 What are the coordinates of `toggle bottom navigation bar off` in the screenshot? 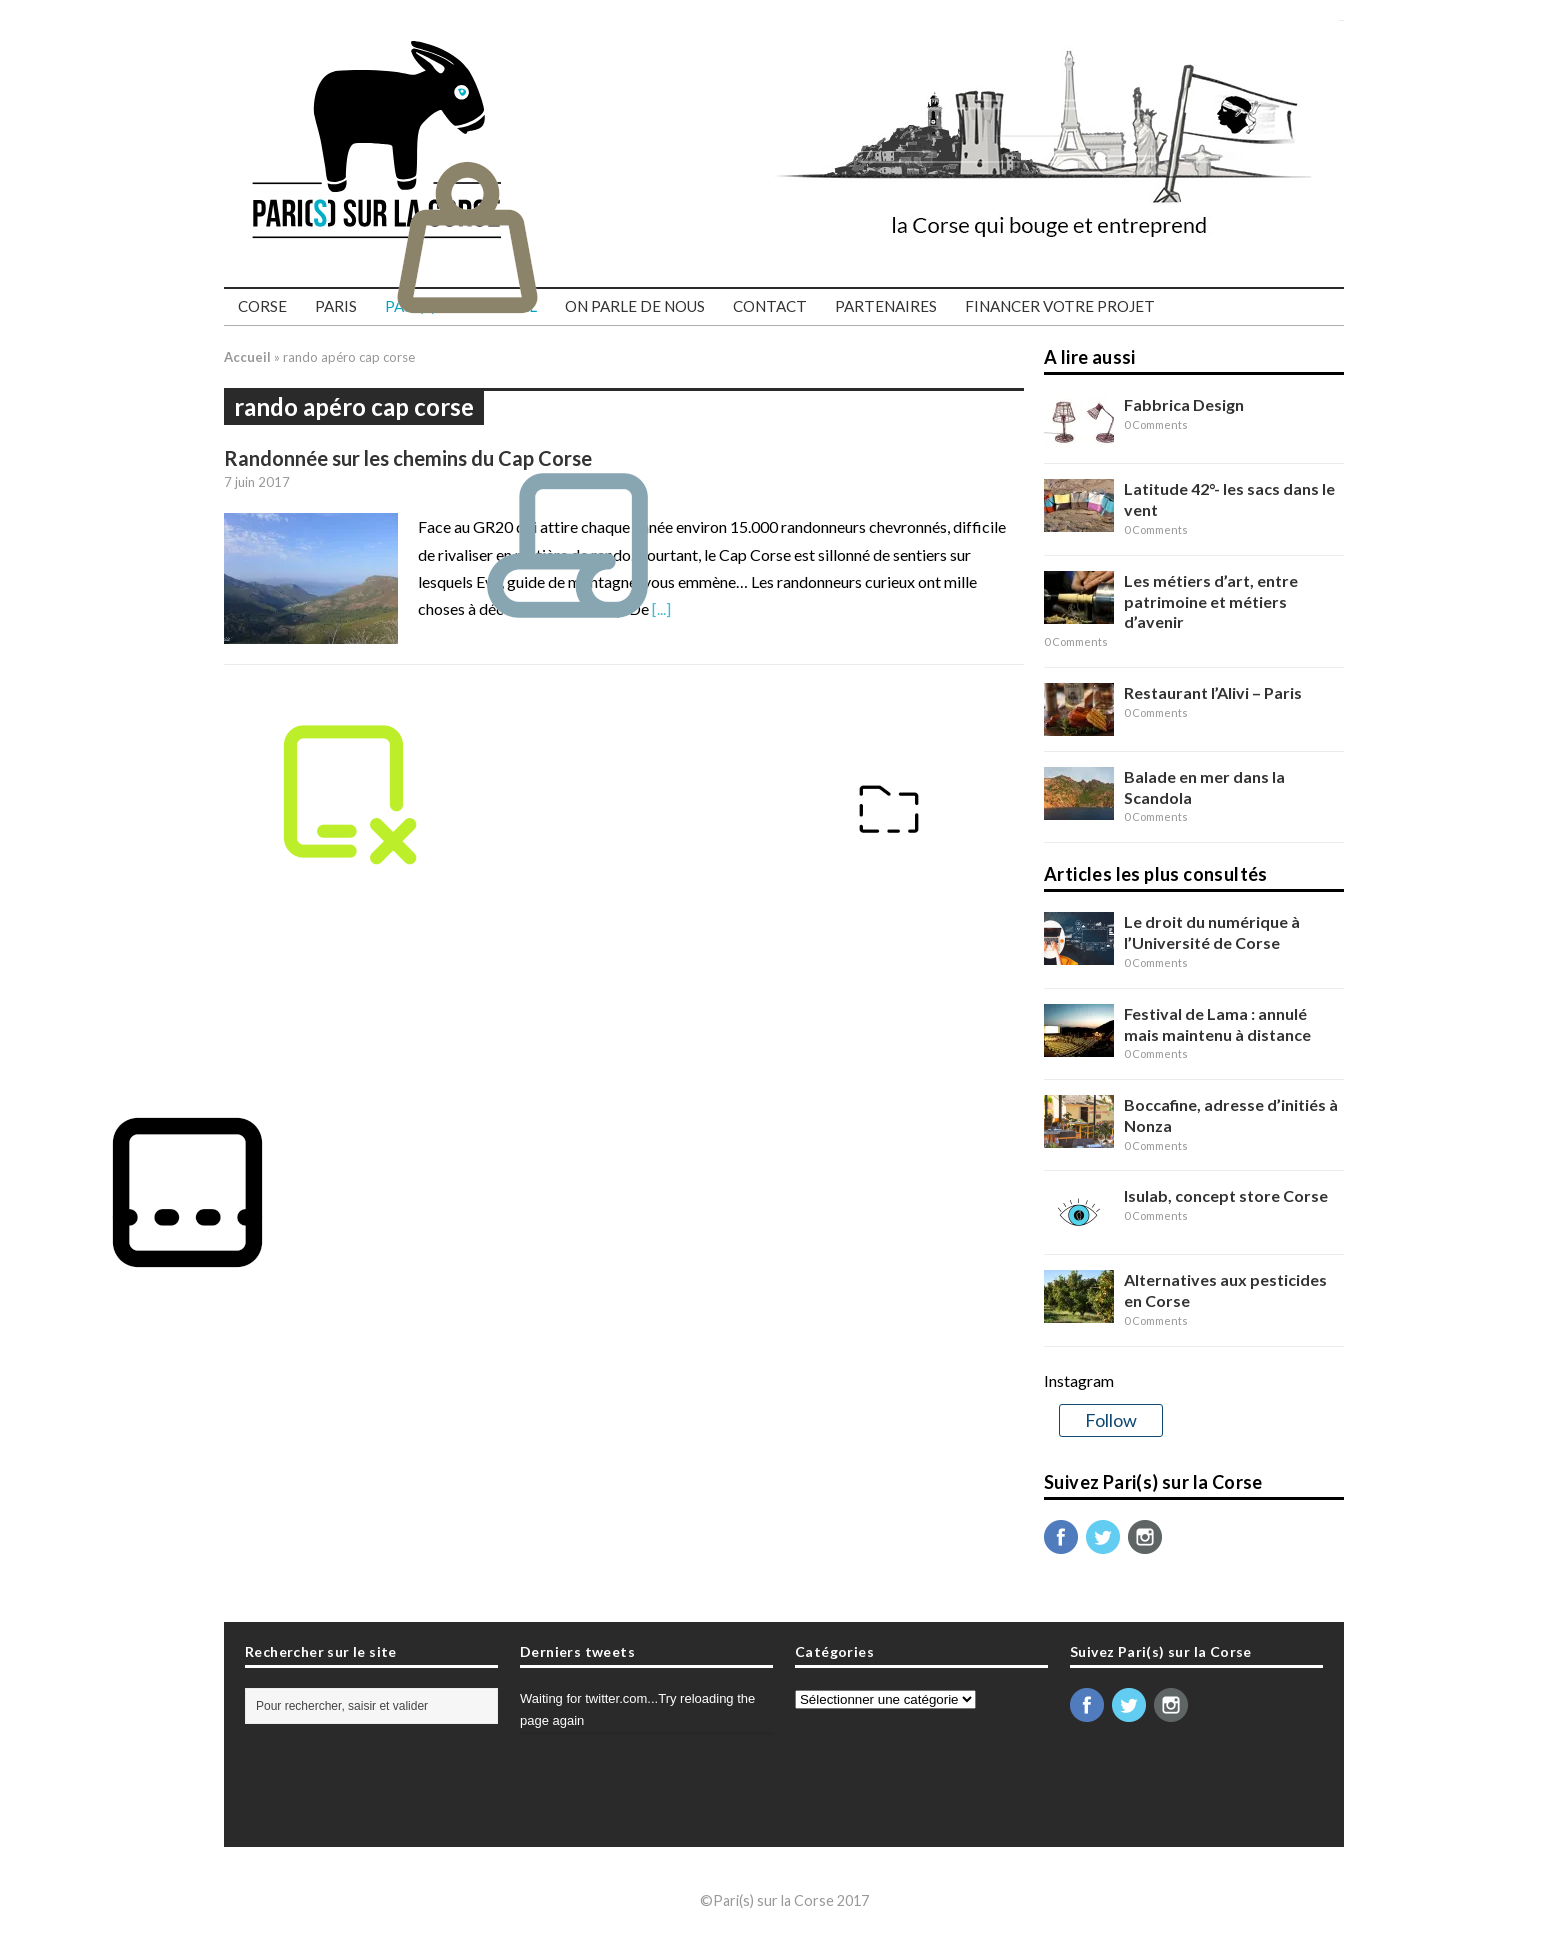 It's located at (187, 1192).